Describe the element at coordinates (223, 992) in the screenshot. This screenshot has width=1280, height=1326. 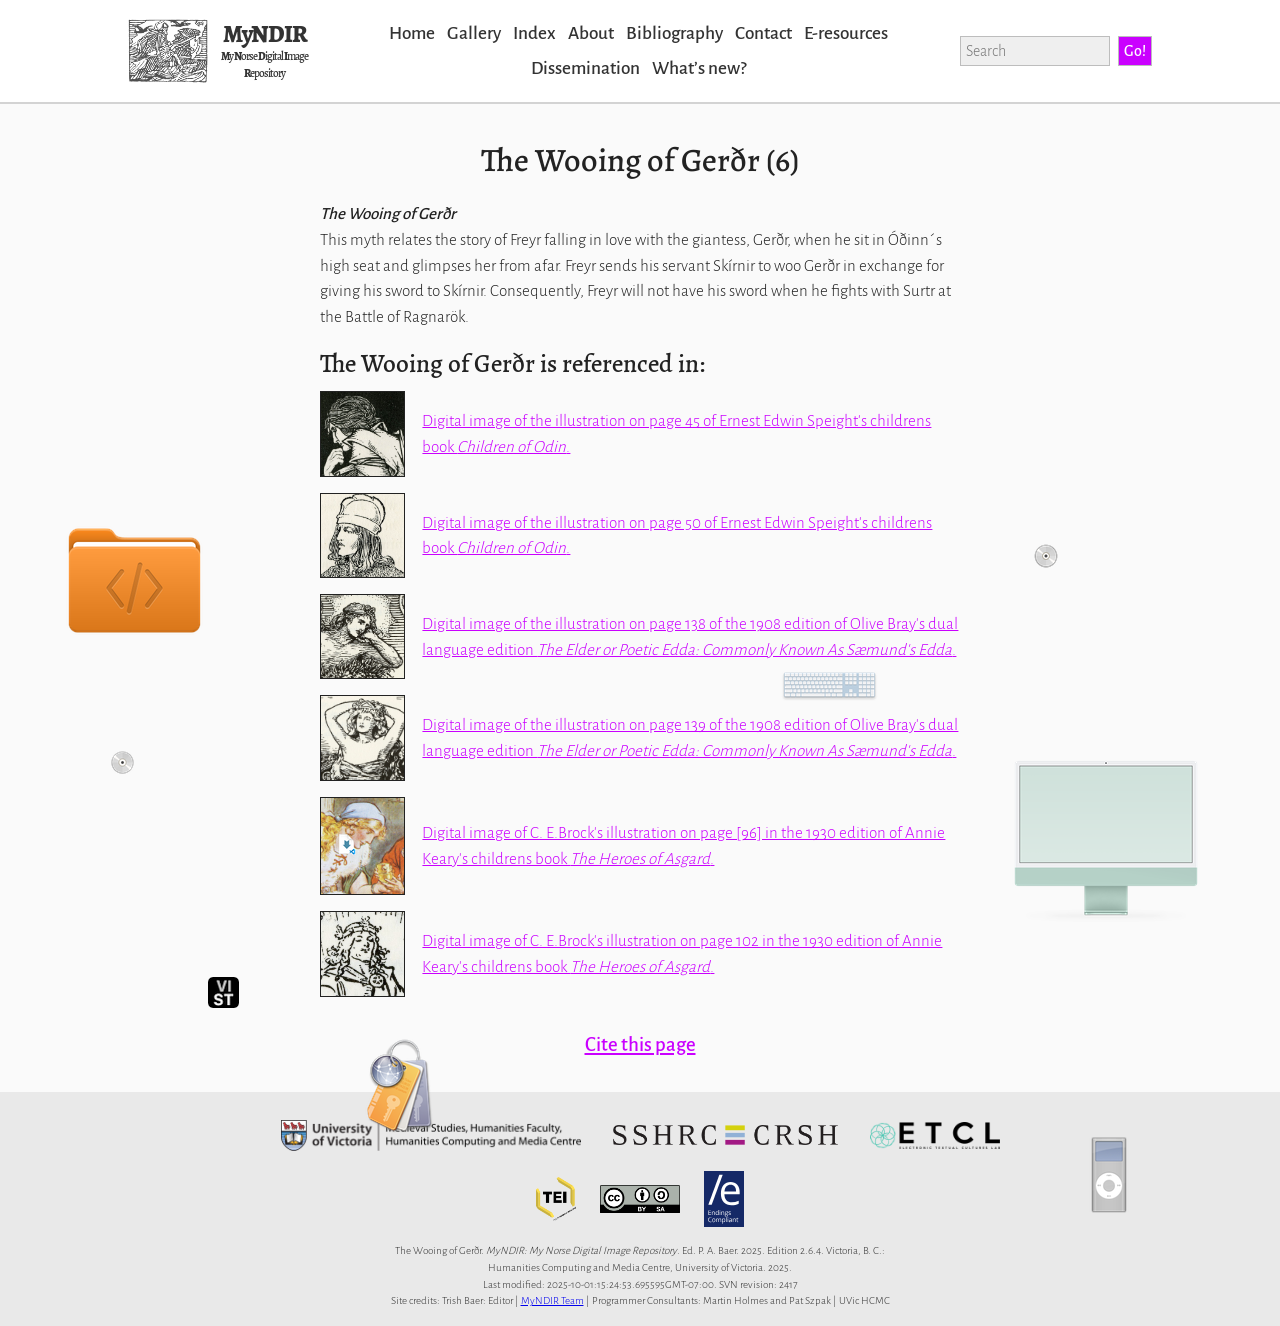
I see `vietnamese input method - simple telex keyboard` at that location.